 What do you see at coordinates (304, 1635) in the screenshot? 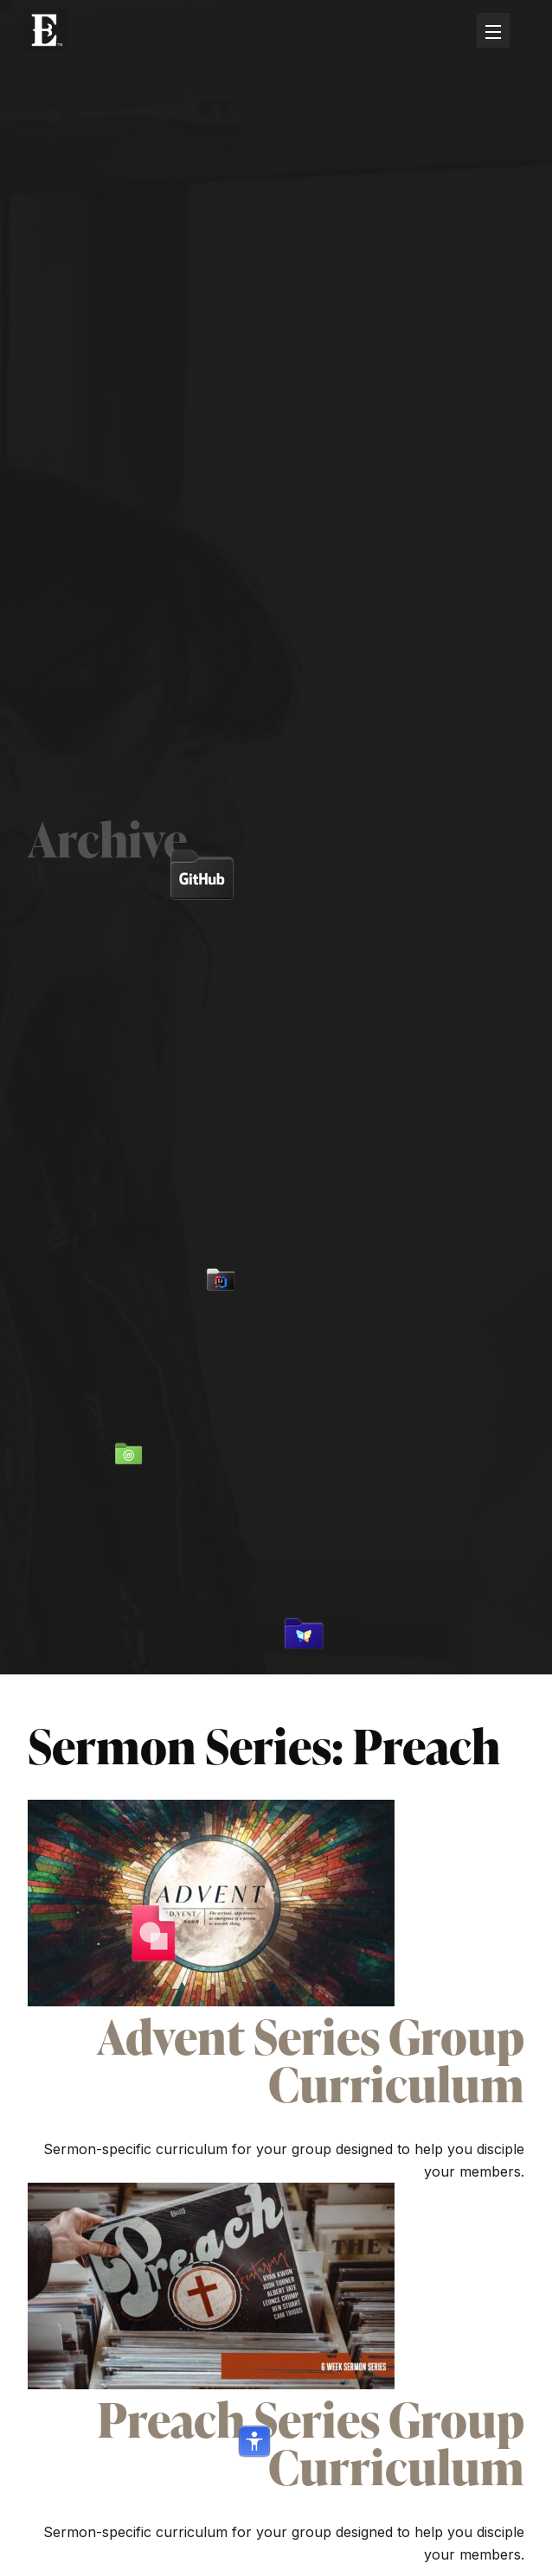
I see `open wondershare ubackit backup folder` at bounding box center [304, 1635].